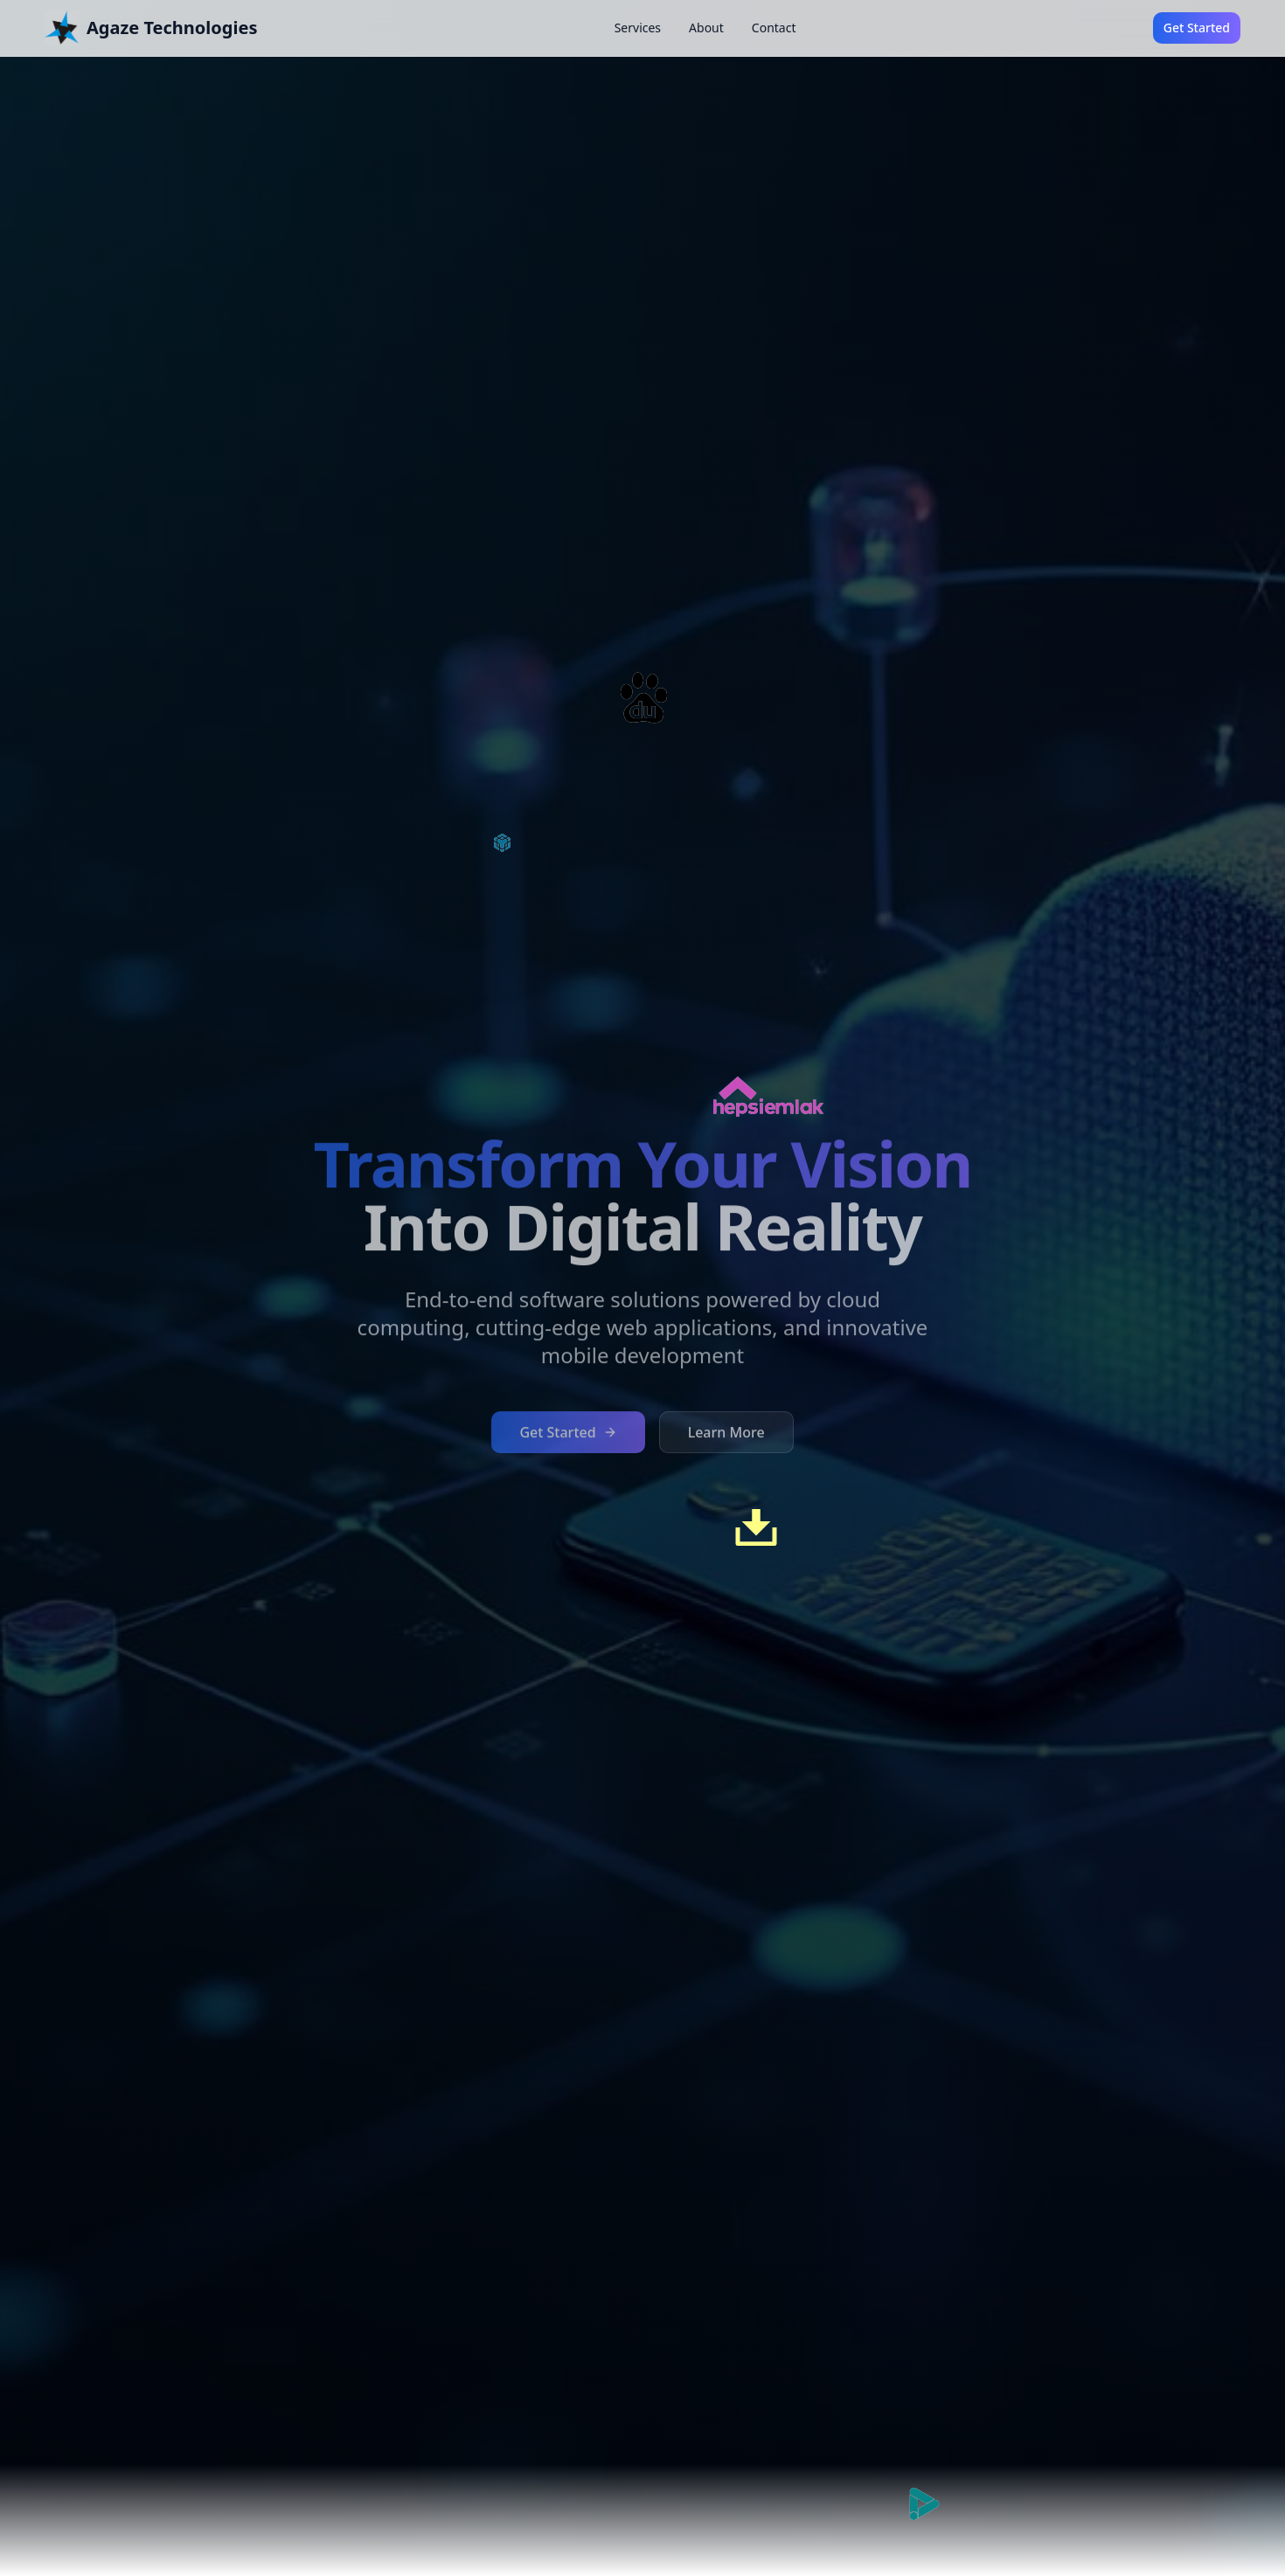 This screenshot has width=1285, height=2576. What do you see at coordinates (756, 1527) in the screenshot?
I see `download a file or document` at bounding box center [756, 1527].